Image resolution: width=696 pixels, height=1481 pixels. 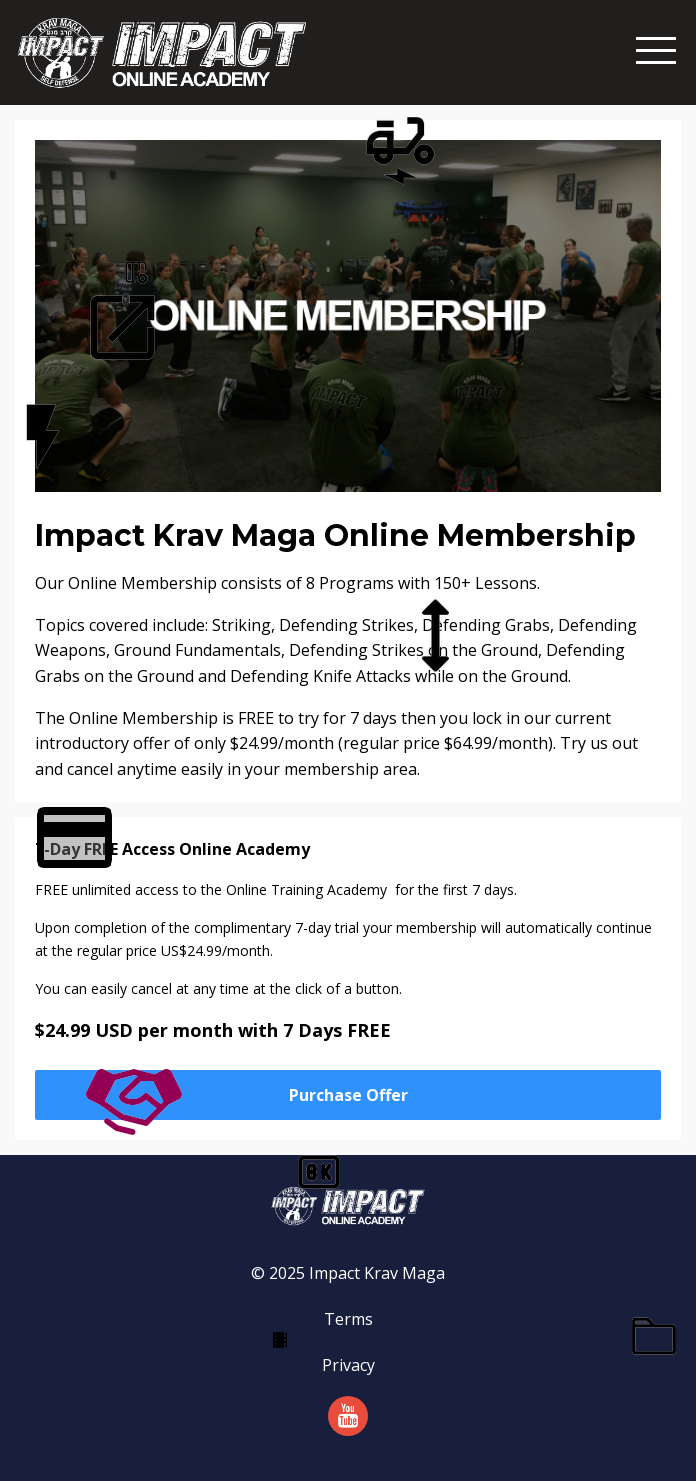 I want to click on open folder to view files, so click(x=654, y=1336).